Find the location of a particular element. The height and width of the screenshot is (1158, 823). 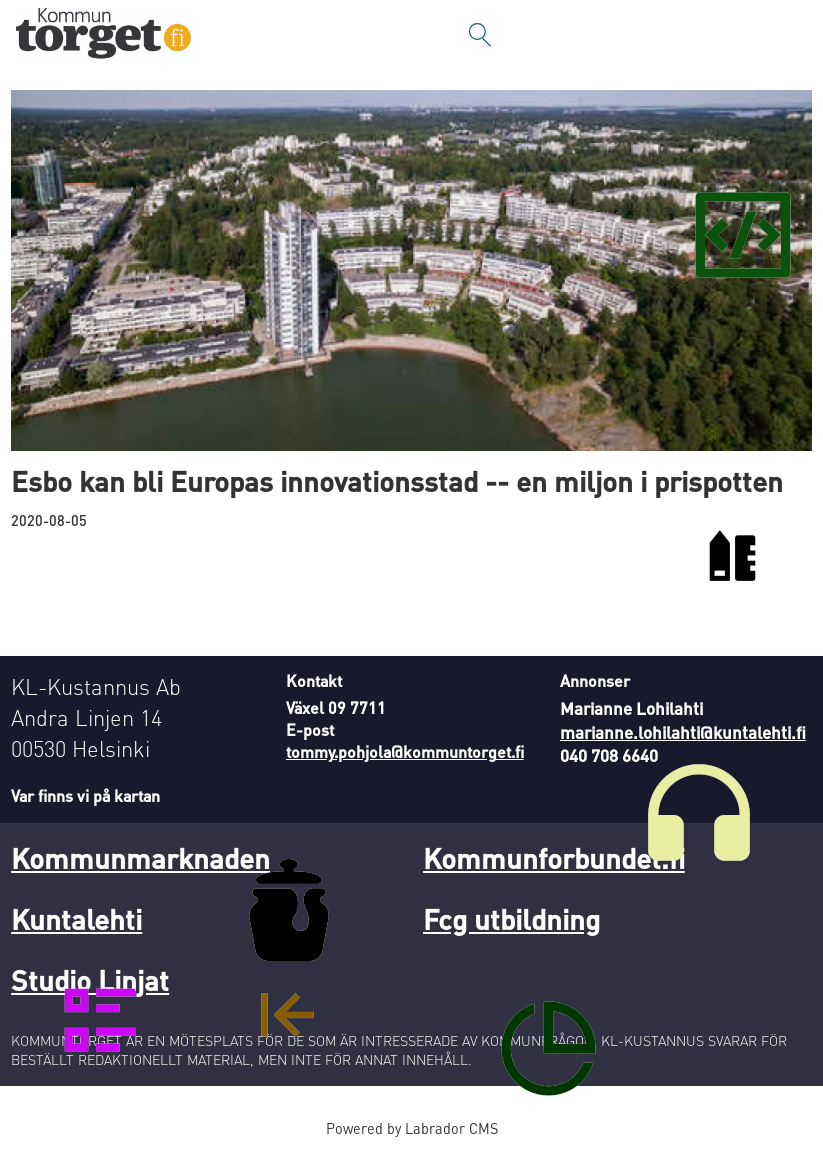

collapse panel to the left is located at coordinates (286, 1015).